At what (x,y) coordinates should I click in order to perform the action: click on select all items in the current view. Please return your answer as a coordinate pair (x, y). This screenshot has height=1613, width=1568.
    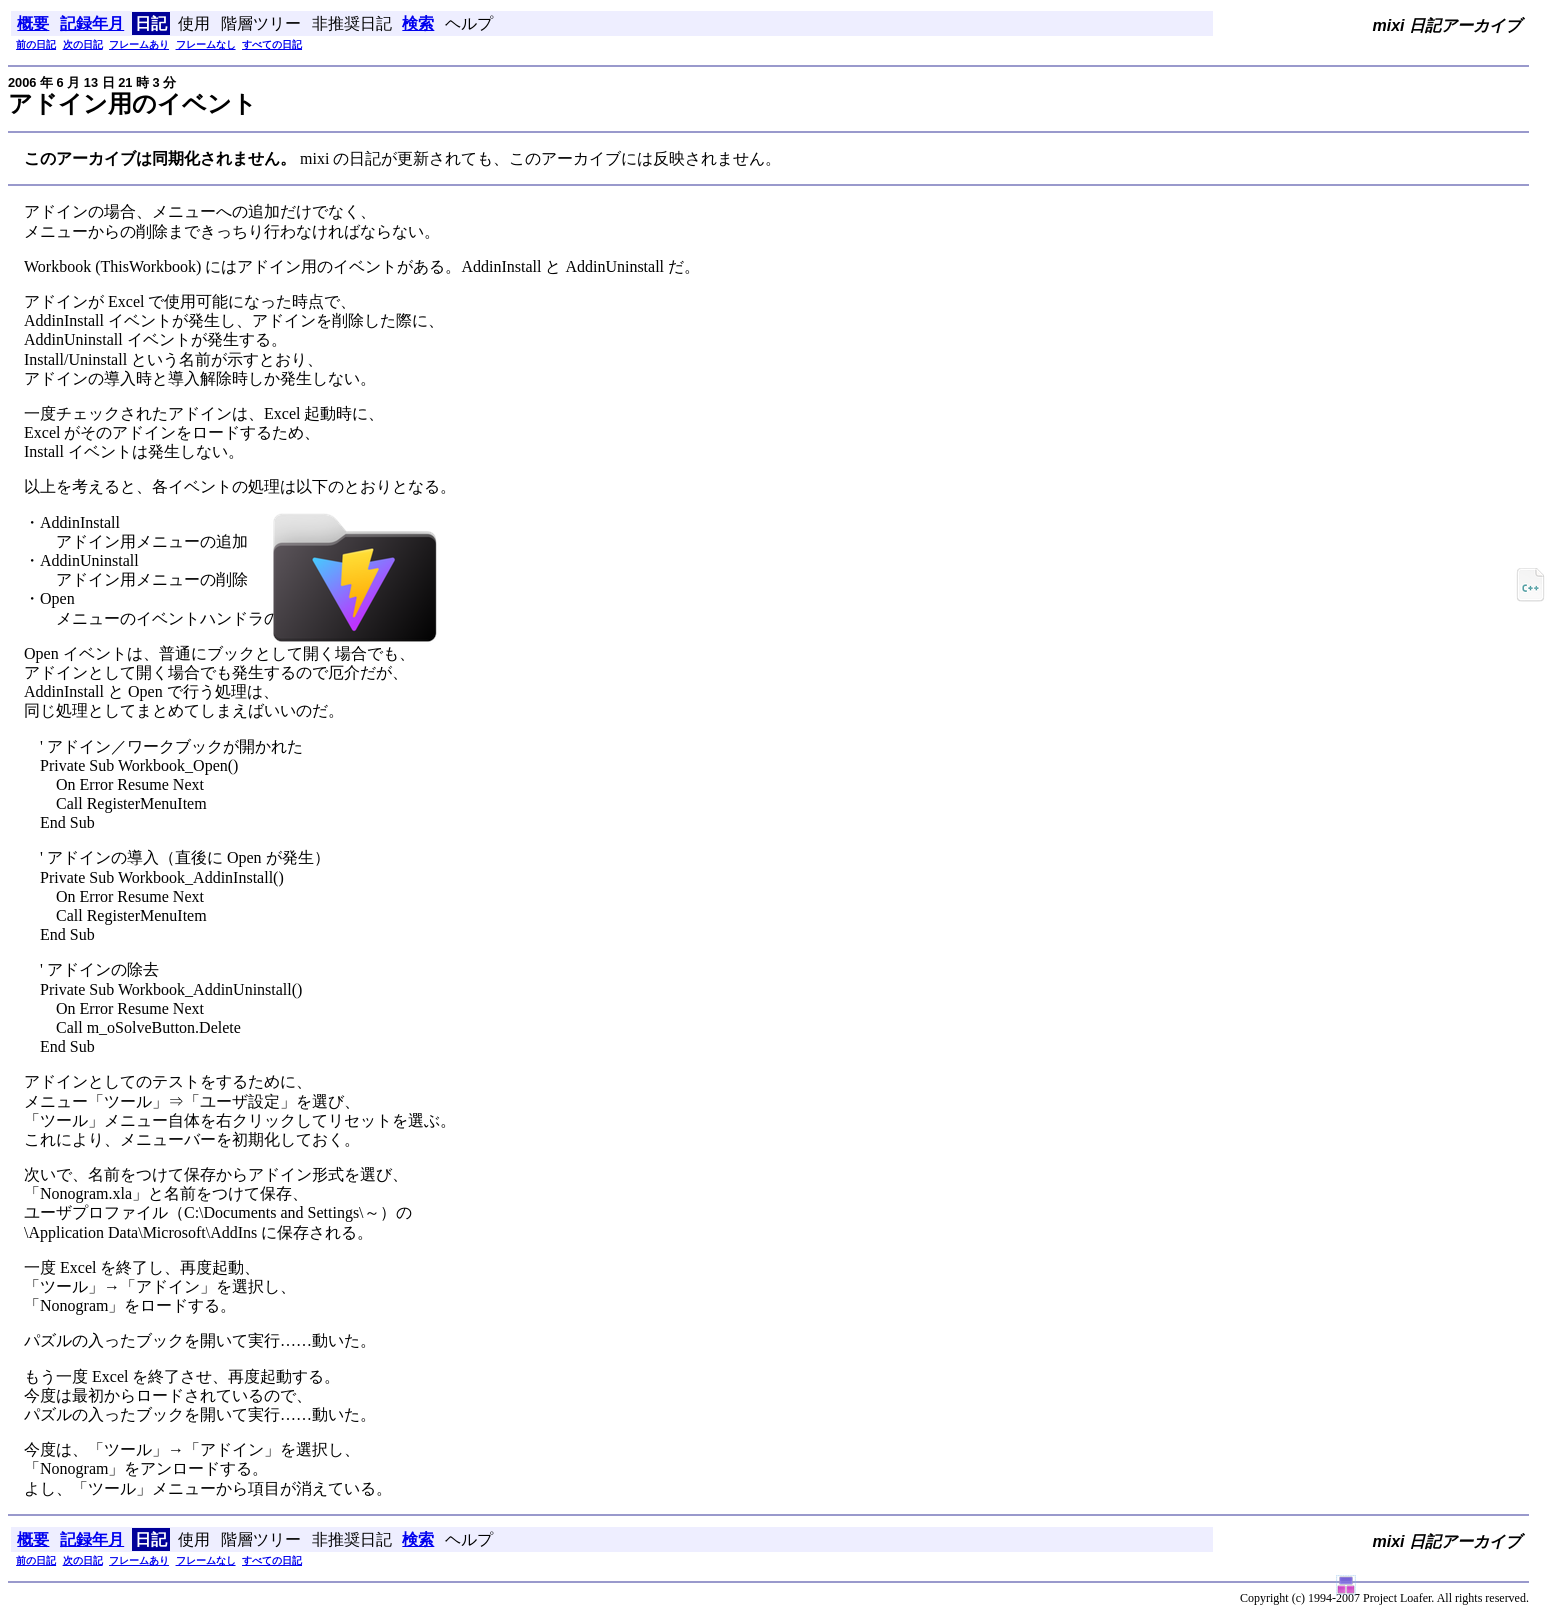
    Looking at the image, I should click on (1346, 1585).